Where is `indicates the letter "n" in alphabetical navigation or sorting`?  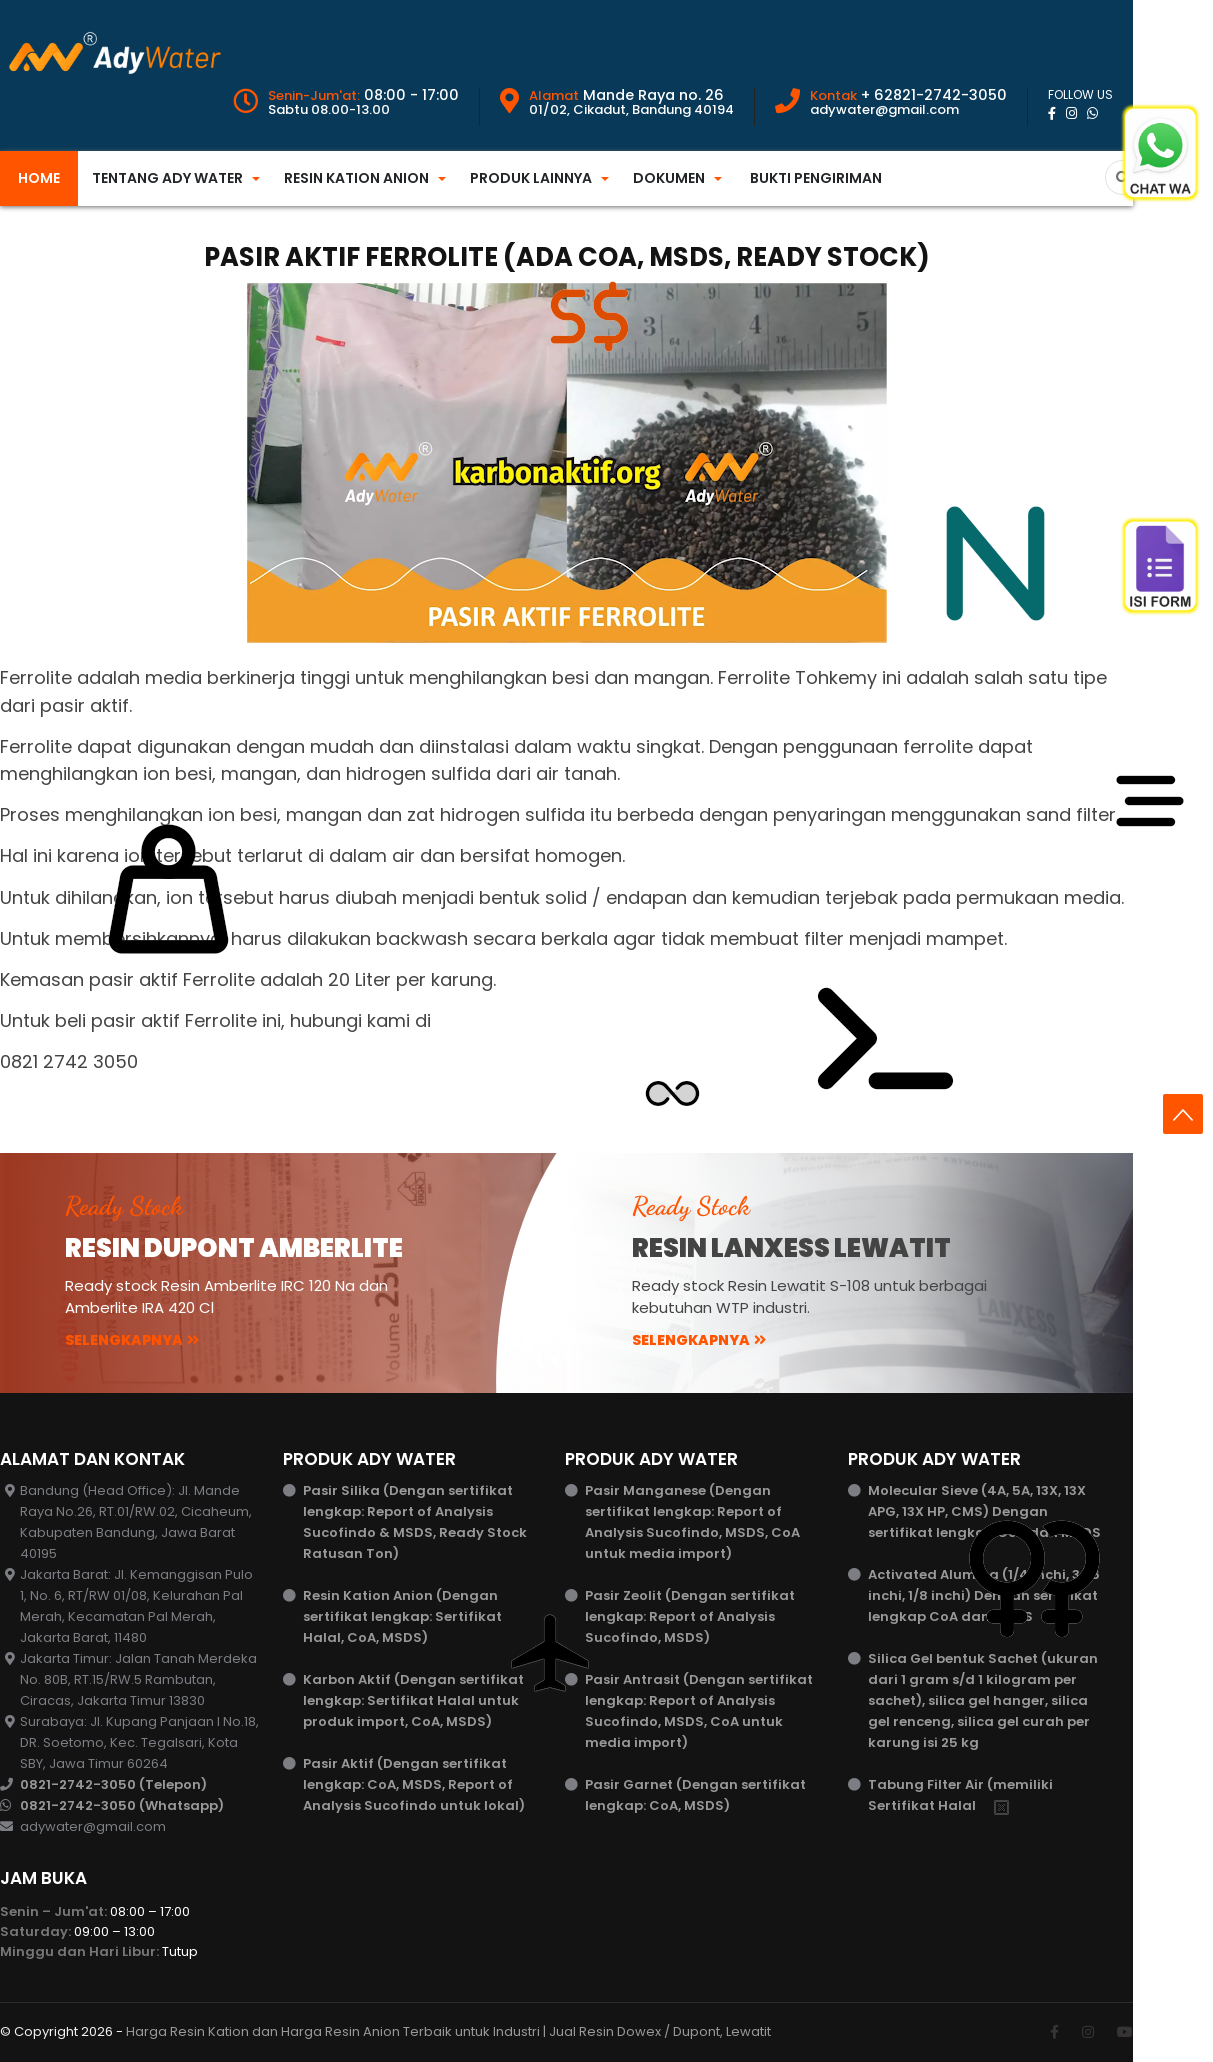 indicates the letter "n" in alphabetical navigation or sorting is located at coordinates (995, 563).